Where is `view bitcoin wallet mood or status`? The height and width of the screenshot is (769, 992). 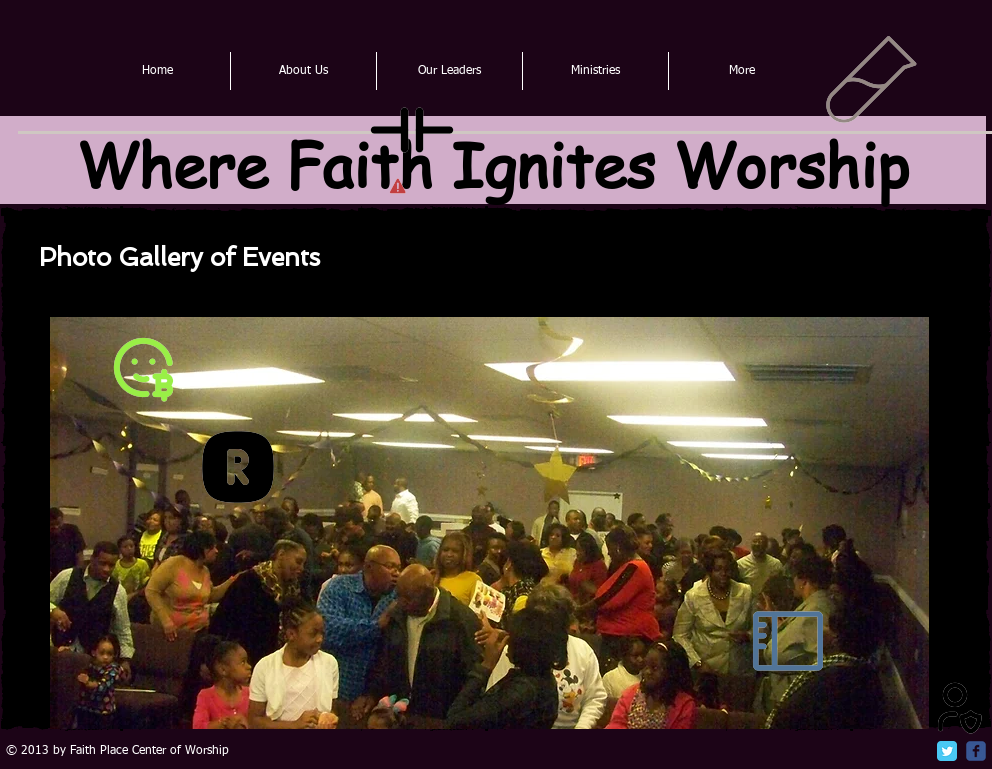 view bitcoin wallet mood or status is located at coordinates (143, 367).